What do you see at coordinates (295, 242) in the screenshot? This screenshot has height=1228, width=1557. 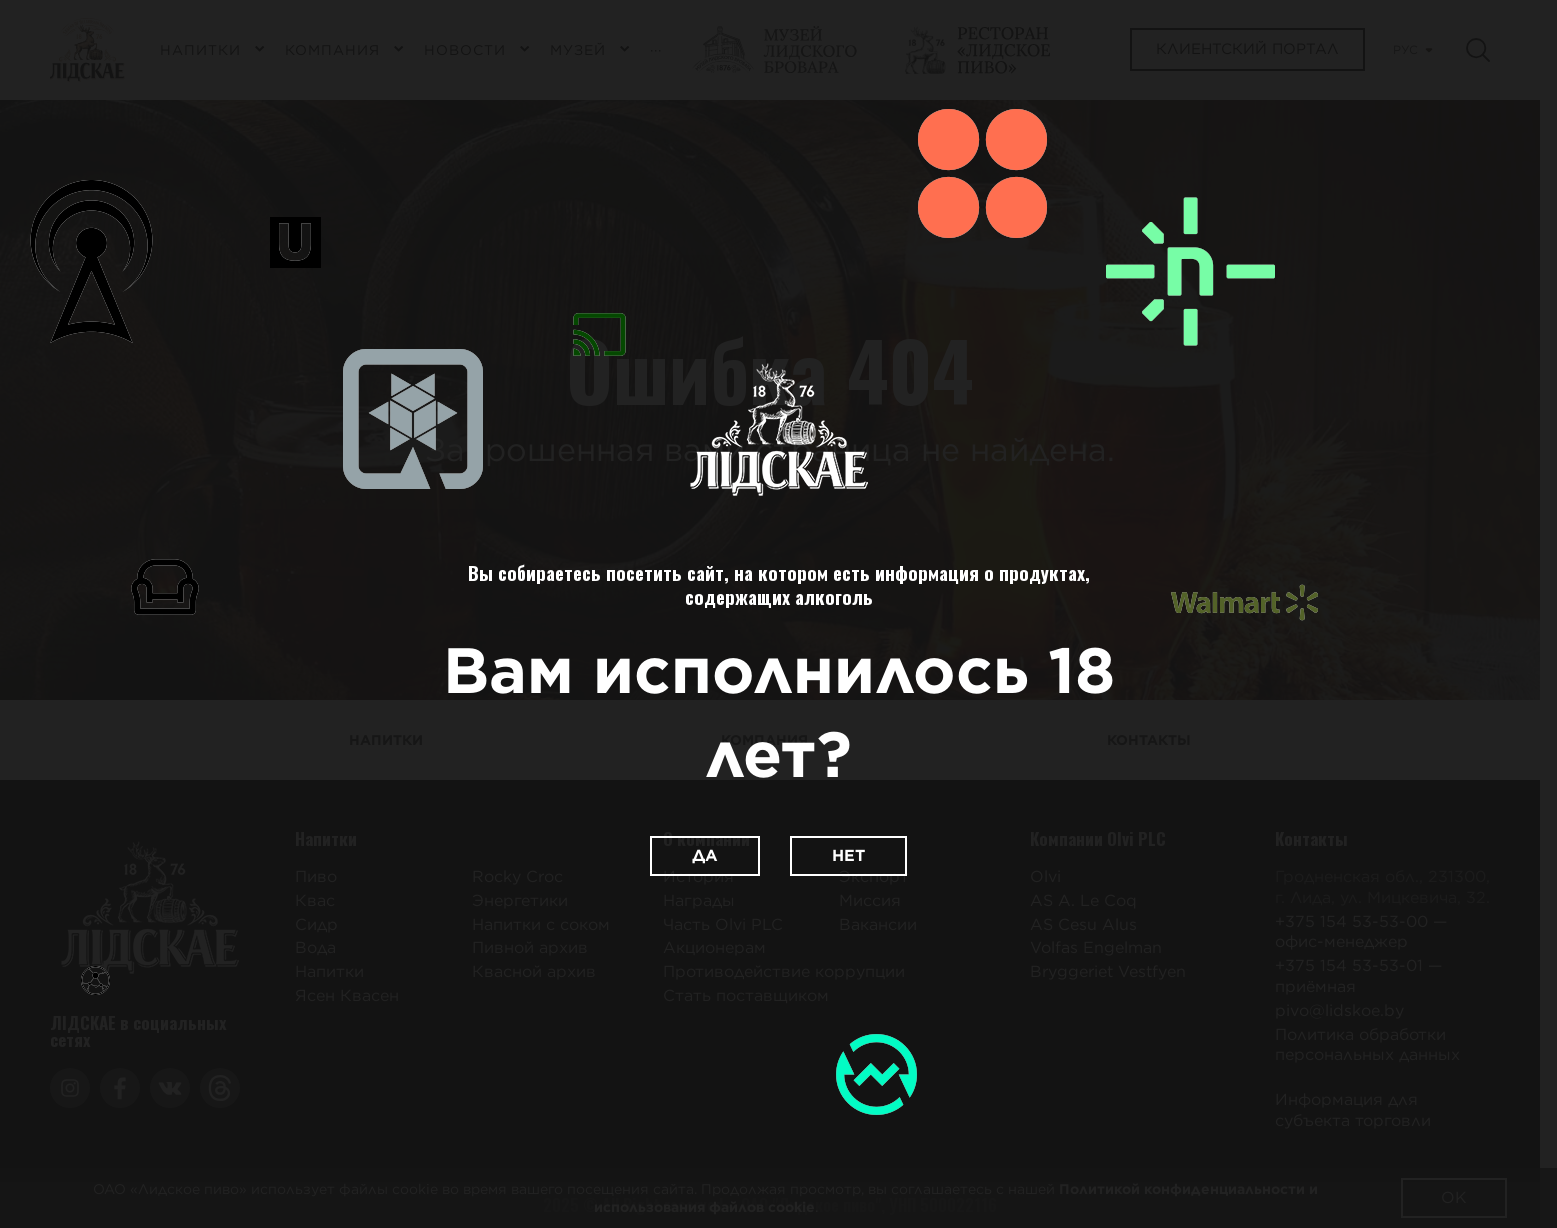 I see `visit unpkg CDN service` at bounding box center [295, 242].